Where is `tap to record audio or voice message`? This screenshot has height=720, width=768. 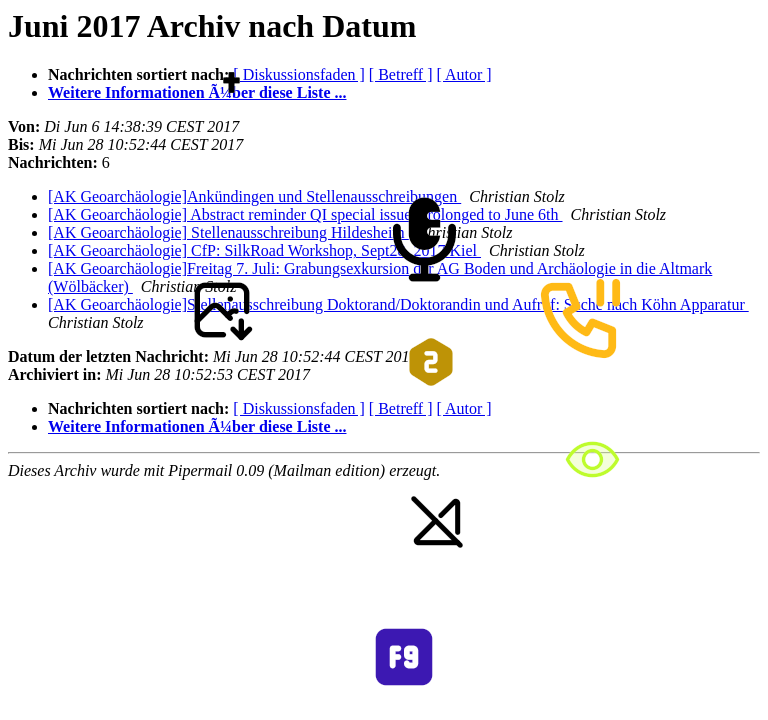 tap to record audio or voice message is located at coordinates (424, 239).